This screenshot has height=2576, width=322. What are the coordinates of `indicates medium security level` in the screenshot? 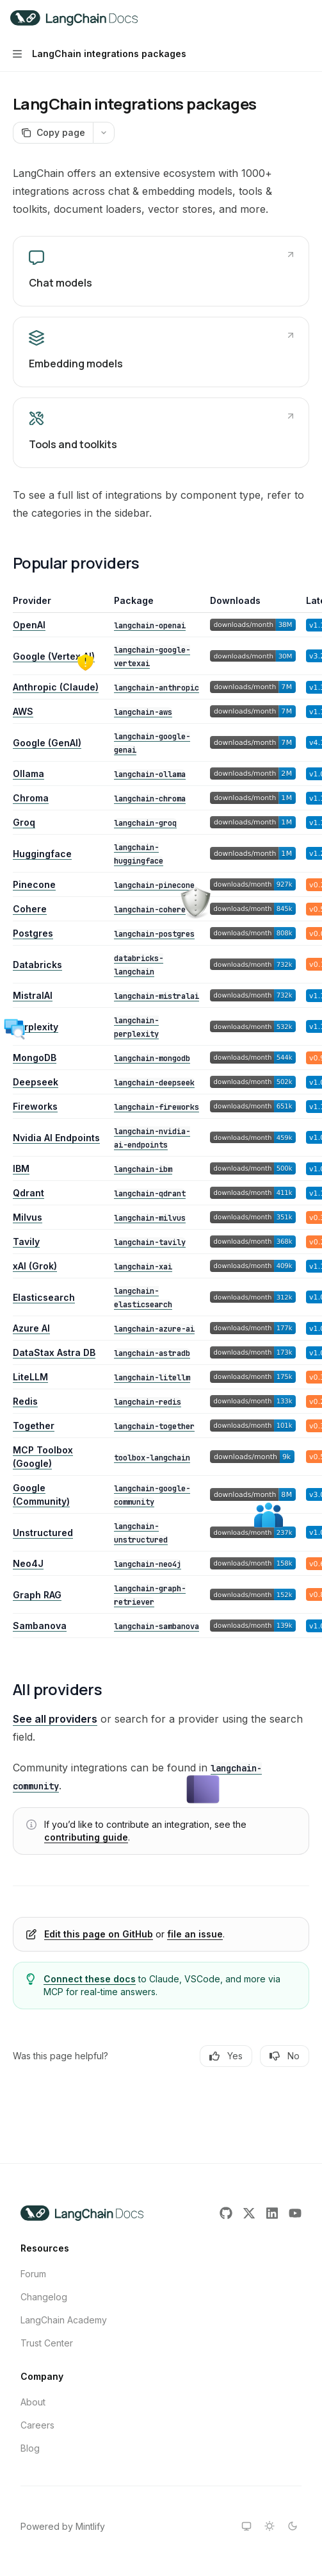 It's located at (195, 902).